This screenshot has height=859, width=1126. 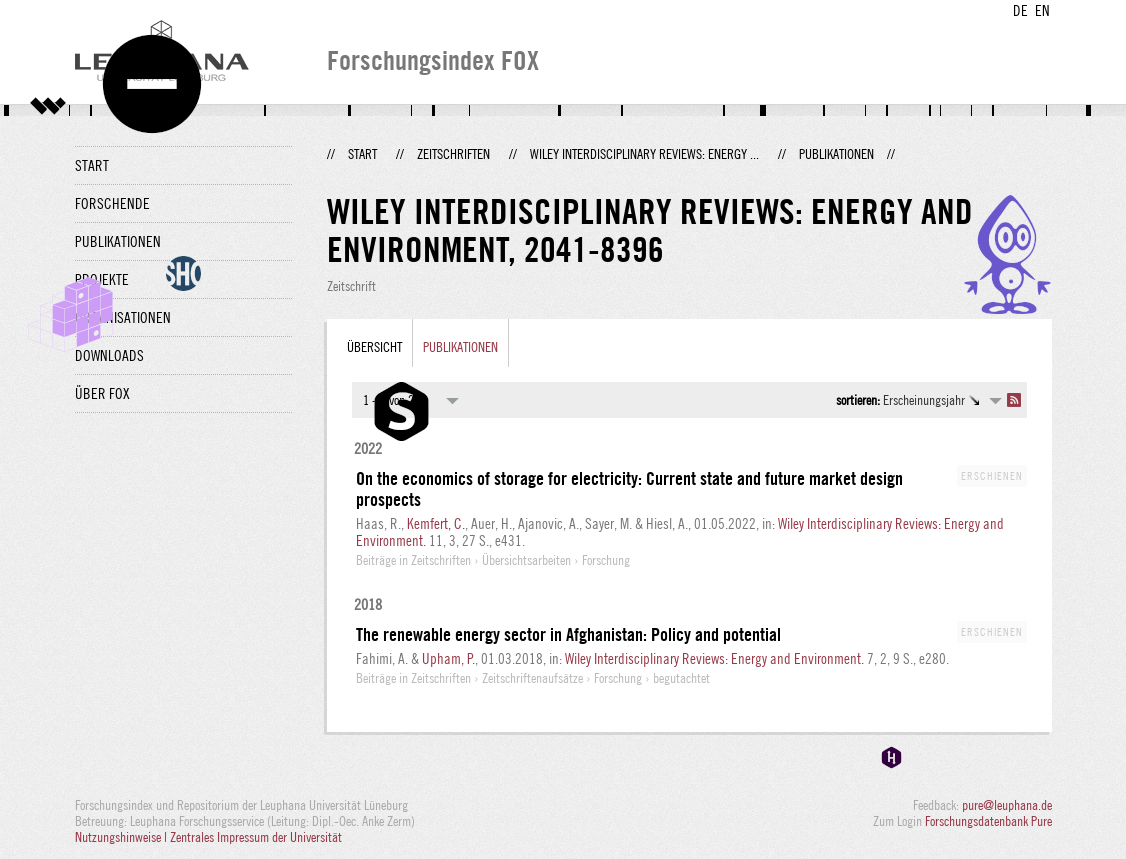 What do you see at coordinates (1007, 254) in the screenshot?
I see `visit the CodeProject website` at bounding box center [1007, 254].